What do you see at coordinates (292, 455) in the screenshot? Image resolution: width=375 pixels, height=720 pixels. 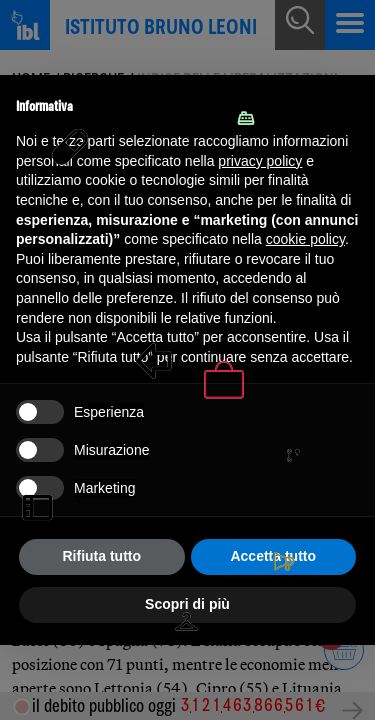 I see `create a new git branch` at bounding box center [292, 455].